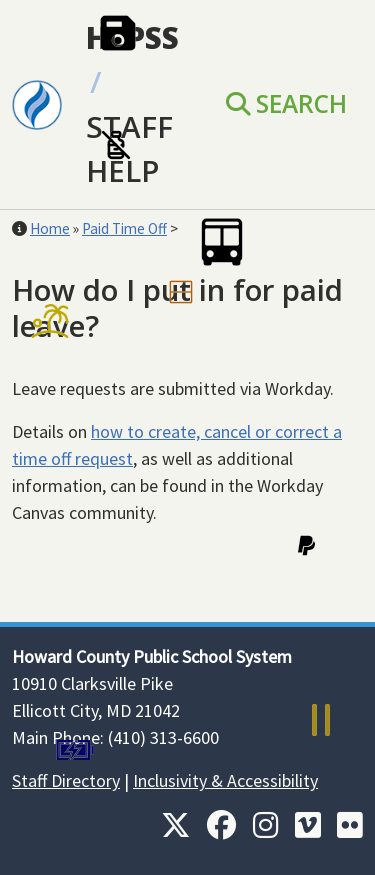 The height and width of the screenshot is (875, 375). What do you see at coordinates (181, 292) in the screenshot?
I see `split view into top and bottom panels` at bounding box center [181, 292].